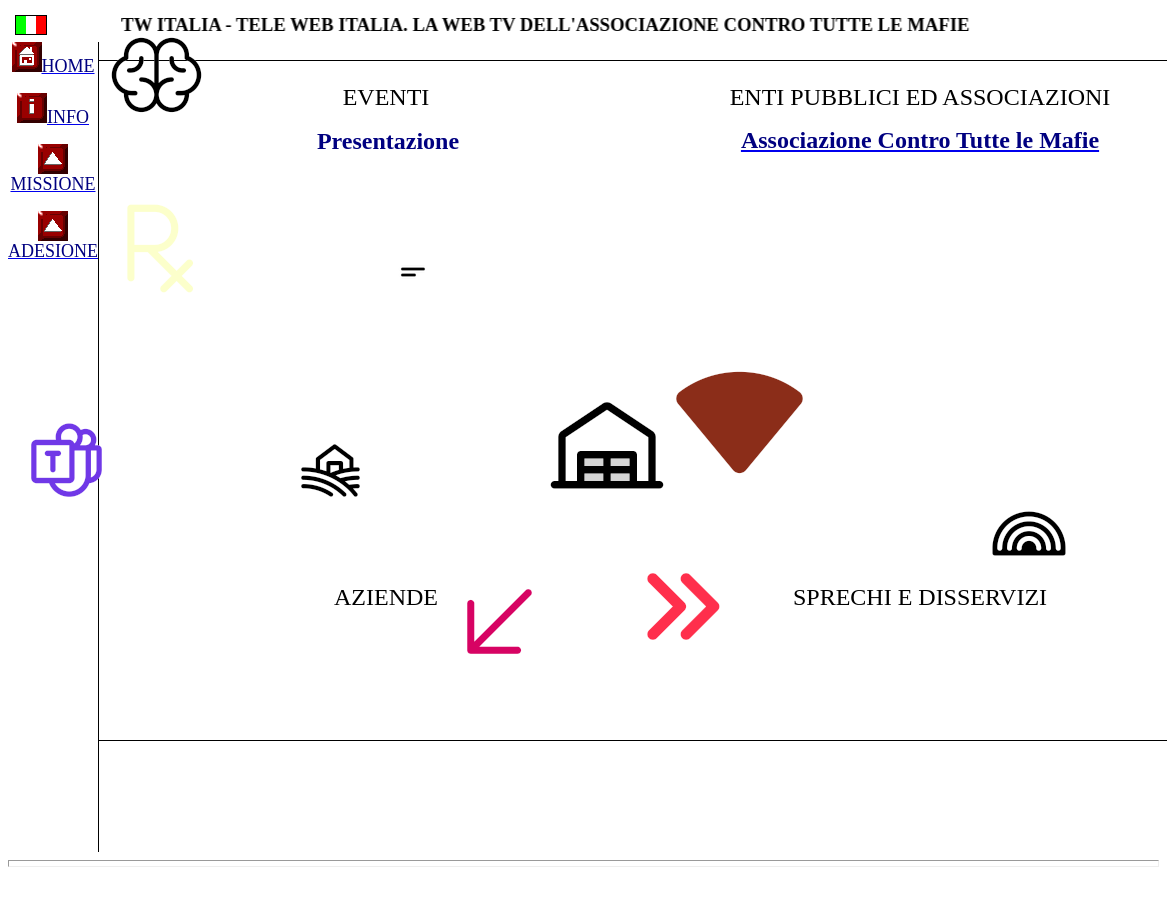  I want to click on indicates weather clearing or sunshine after rain, so click(1029, 536).